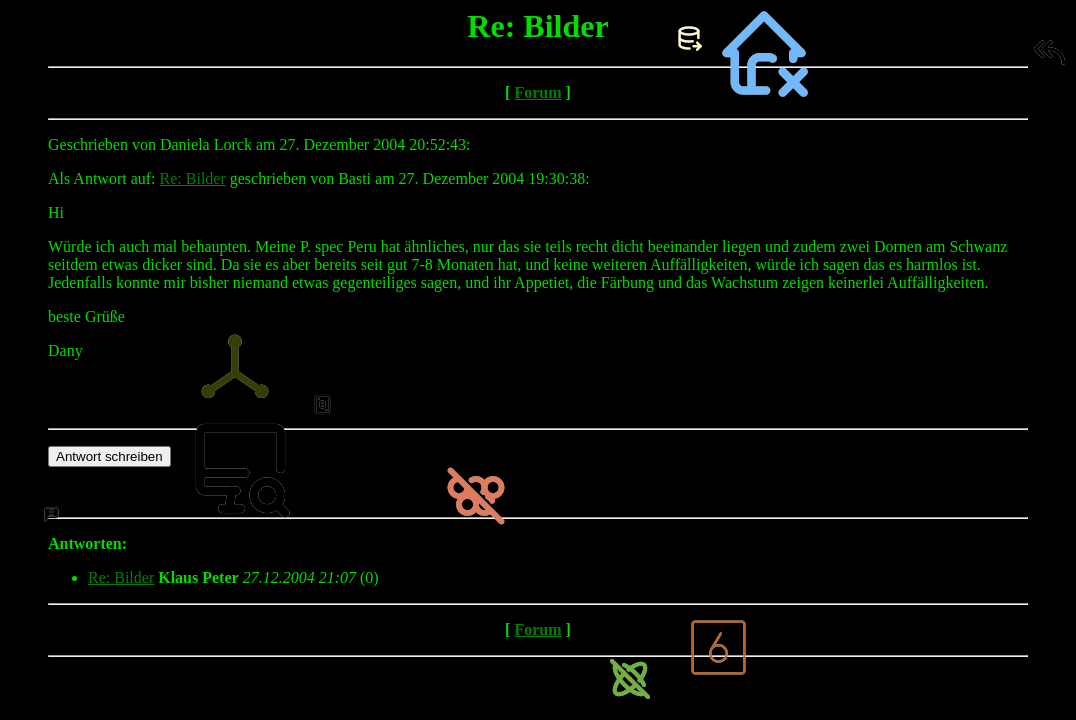 This screenshot has height=720, width=1076. I want to click on export data from database, so click(689, 38).